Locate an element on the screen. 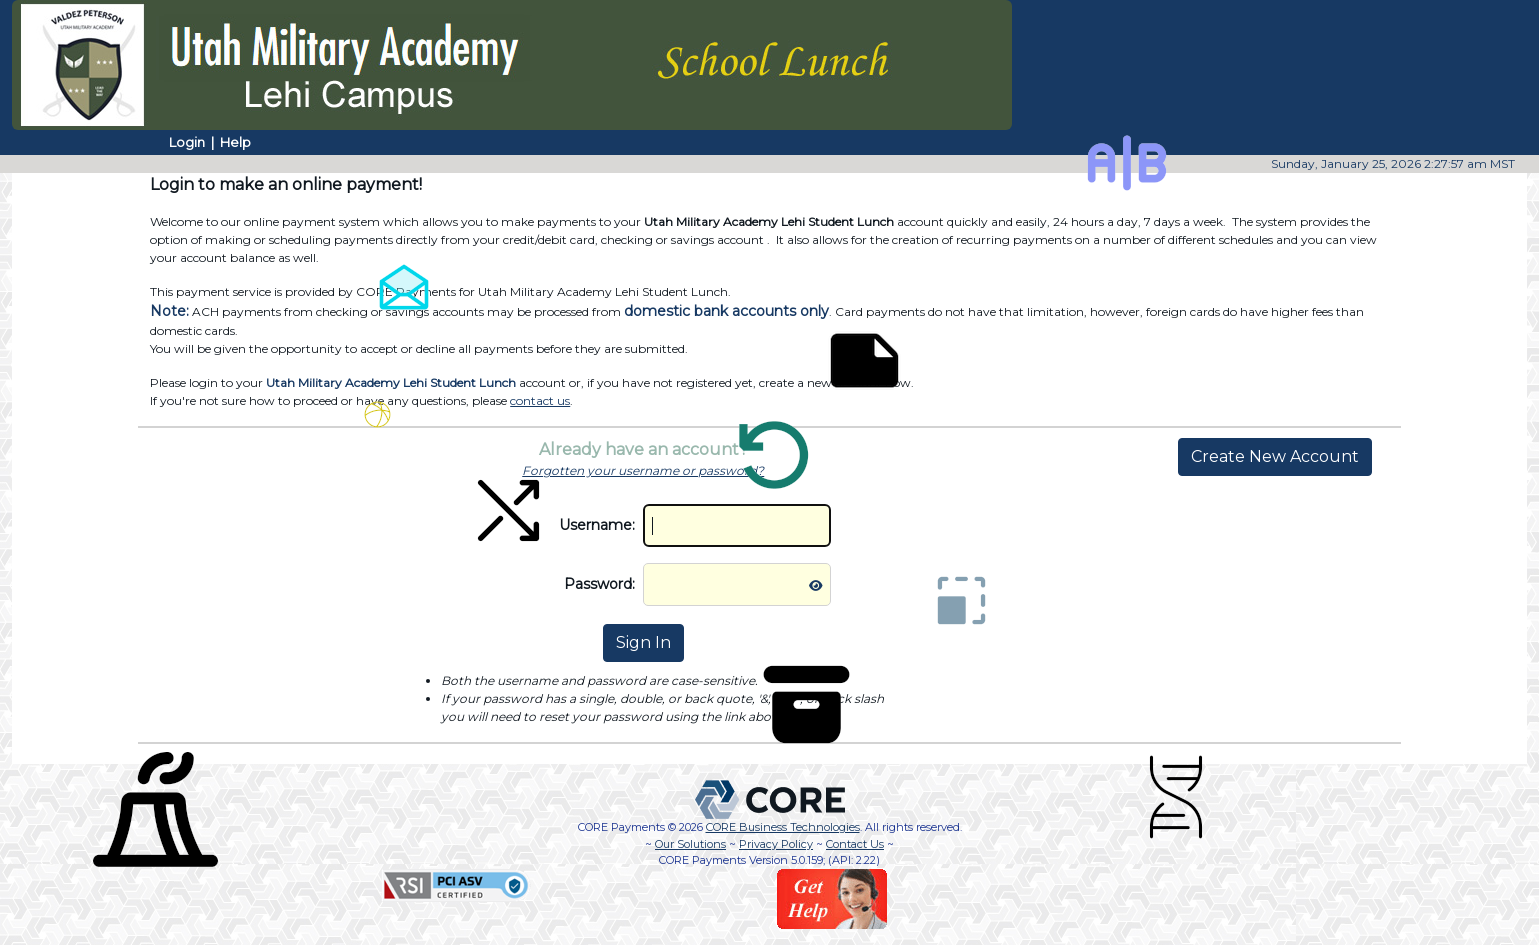 This screenshot has width=1539, height=945. toggle between A/B testing variants is located at coordinates (1127, 163).